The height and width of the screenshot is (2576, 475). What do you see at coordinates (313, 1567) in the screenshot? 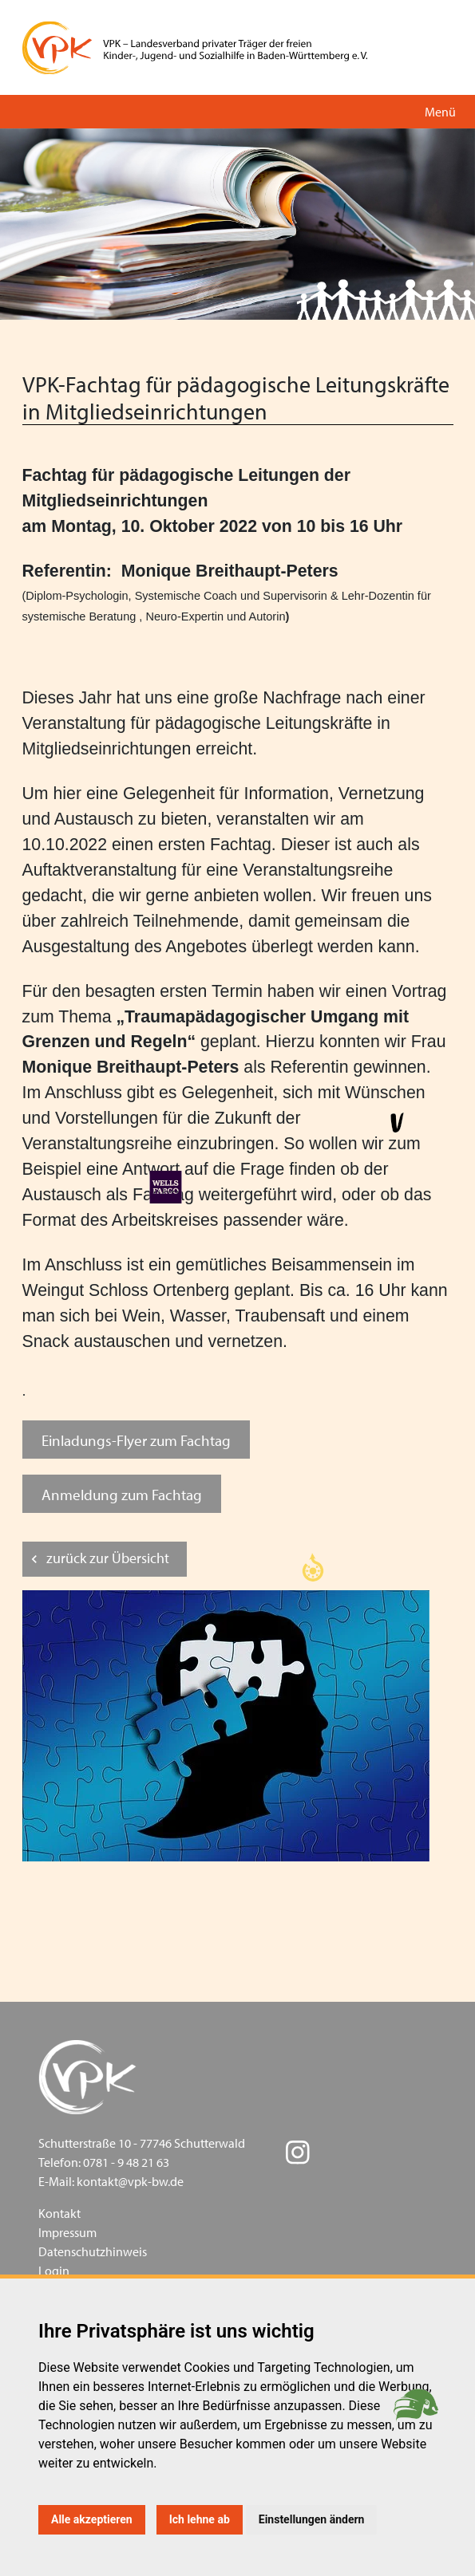
I see `visit wikimedia commons` at bounding box center [313, 1567].